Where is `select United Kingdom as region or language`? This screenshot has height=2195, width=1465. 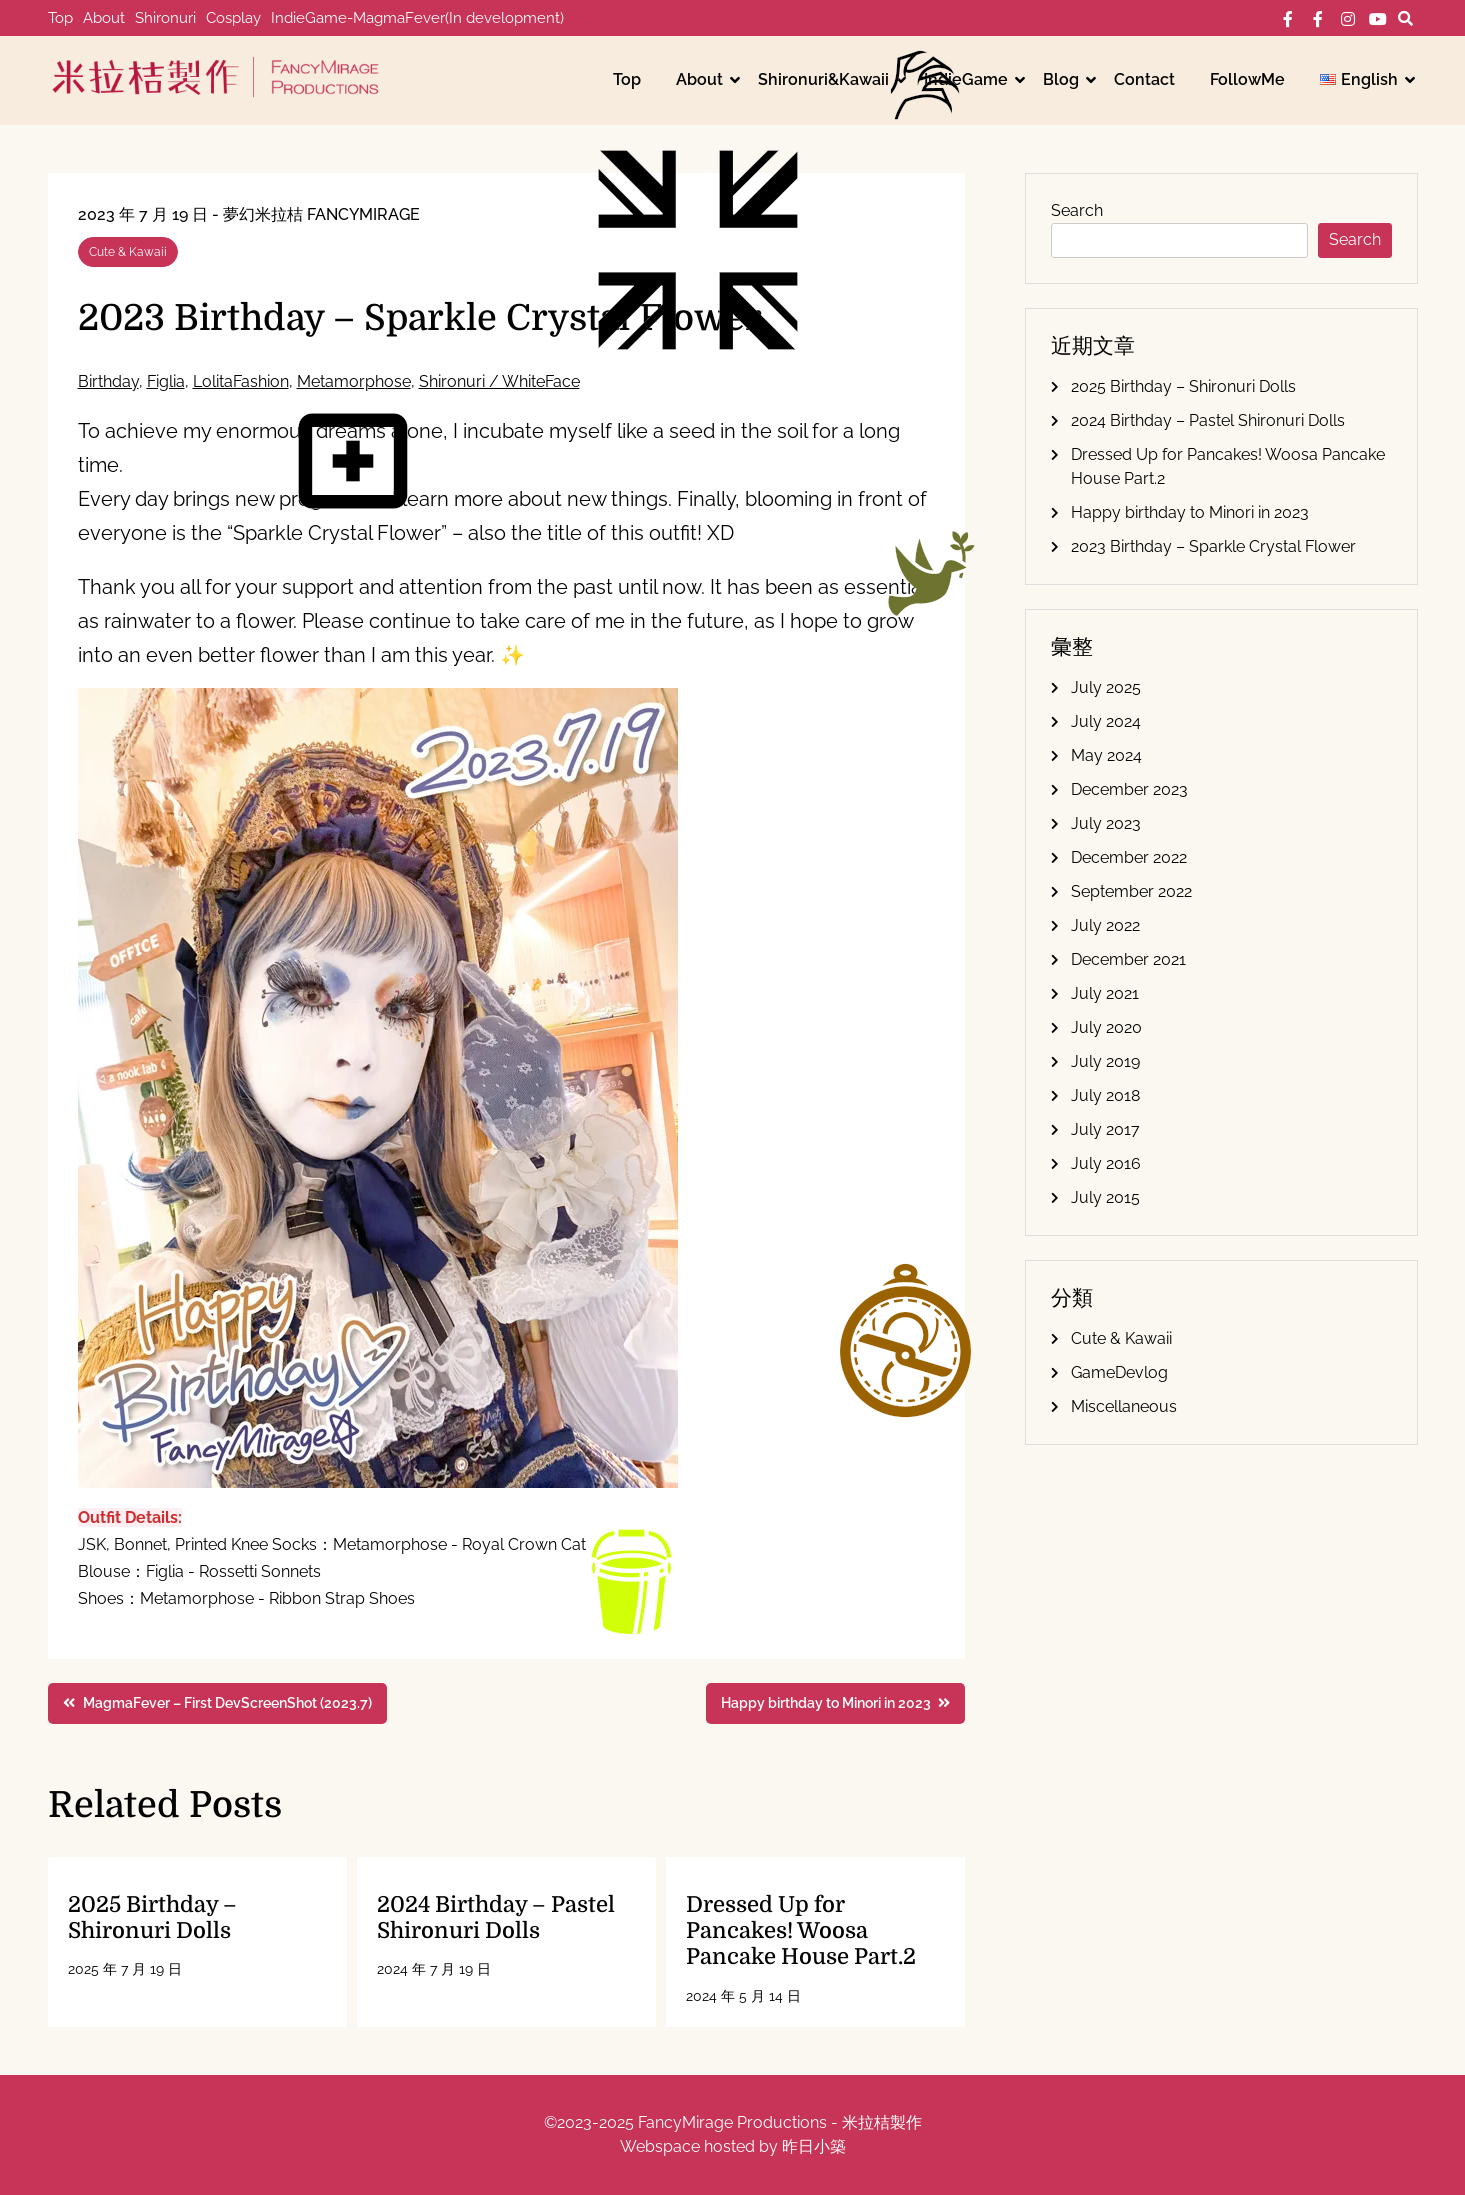
select United Kingdom as region or language is located at coordinates (698, 250).